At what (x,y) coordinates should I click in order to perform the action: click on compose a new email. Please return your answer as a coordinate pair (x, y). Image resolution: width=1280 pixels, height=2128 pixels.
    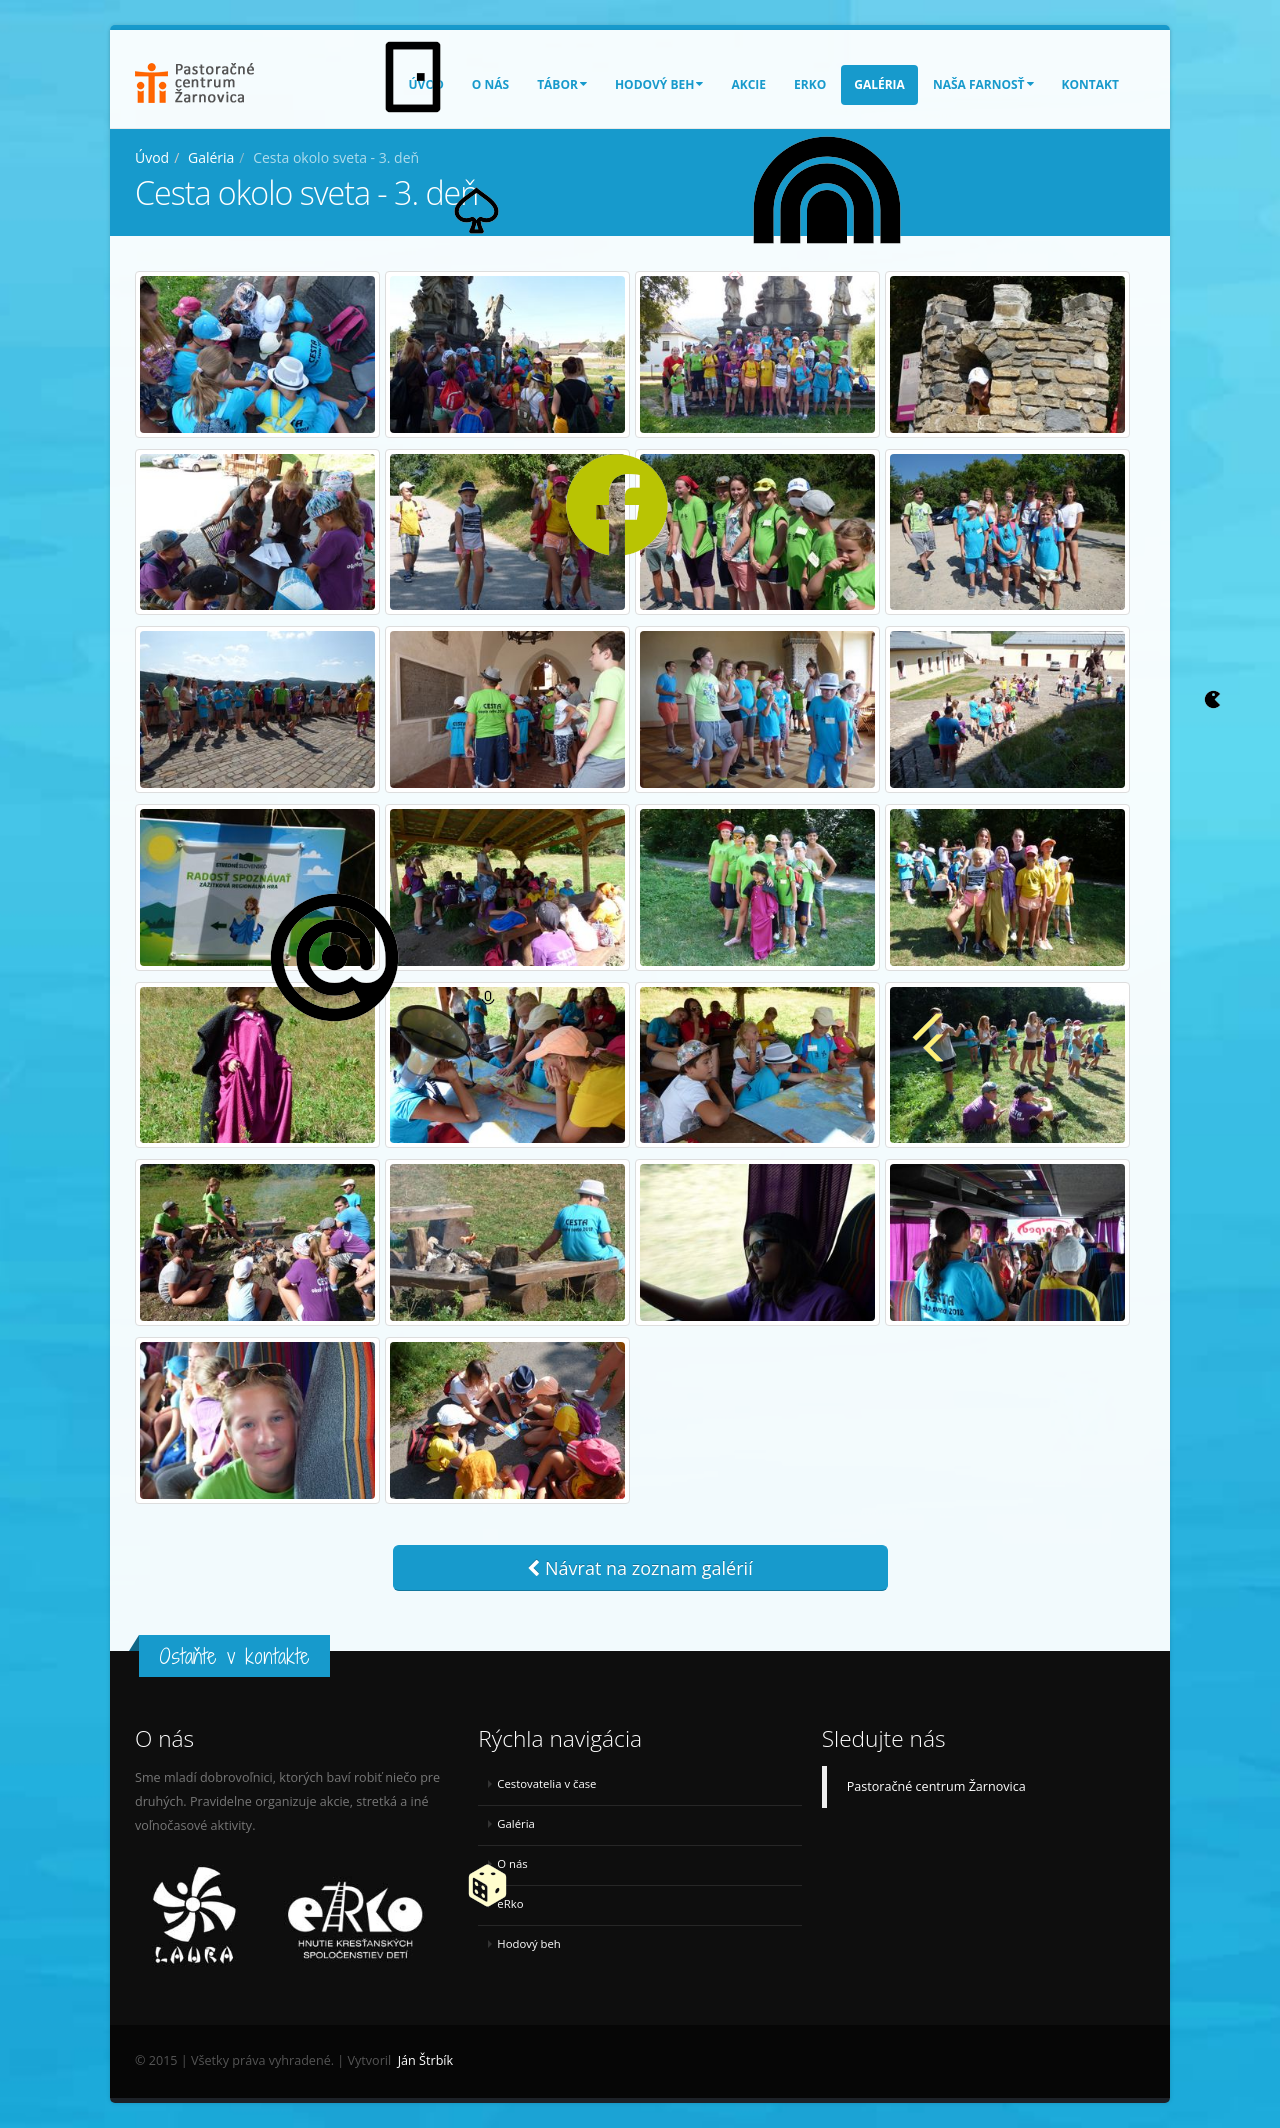
    Looking at the image, I should click on (334, 957).